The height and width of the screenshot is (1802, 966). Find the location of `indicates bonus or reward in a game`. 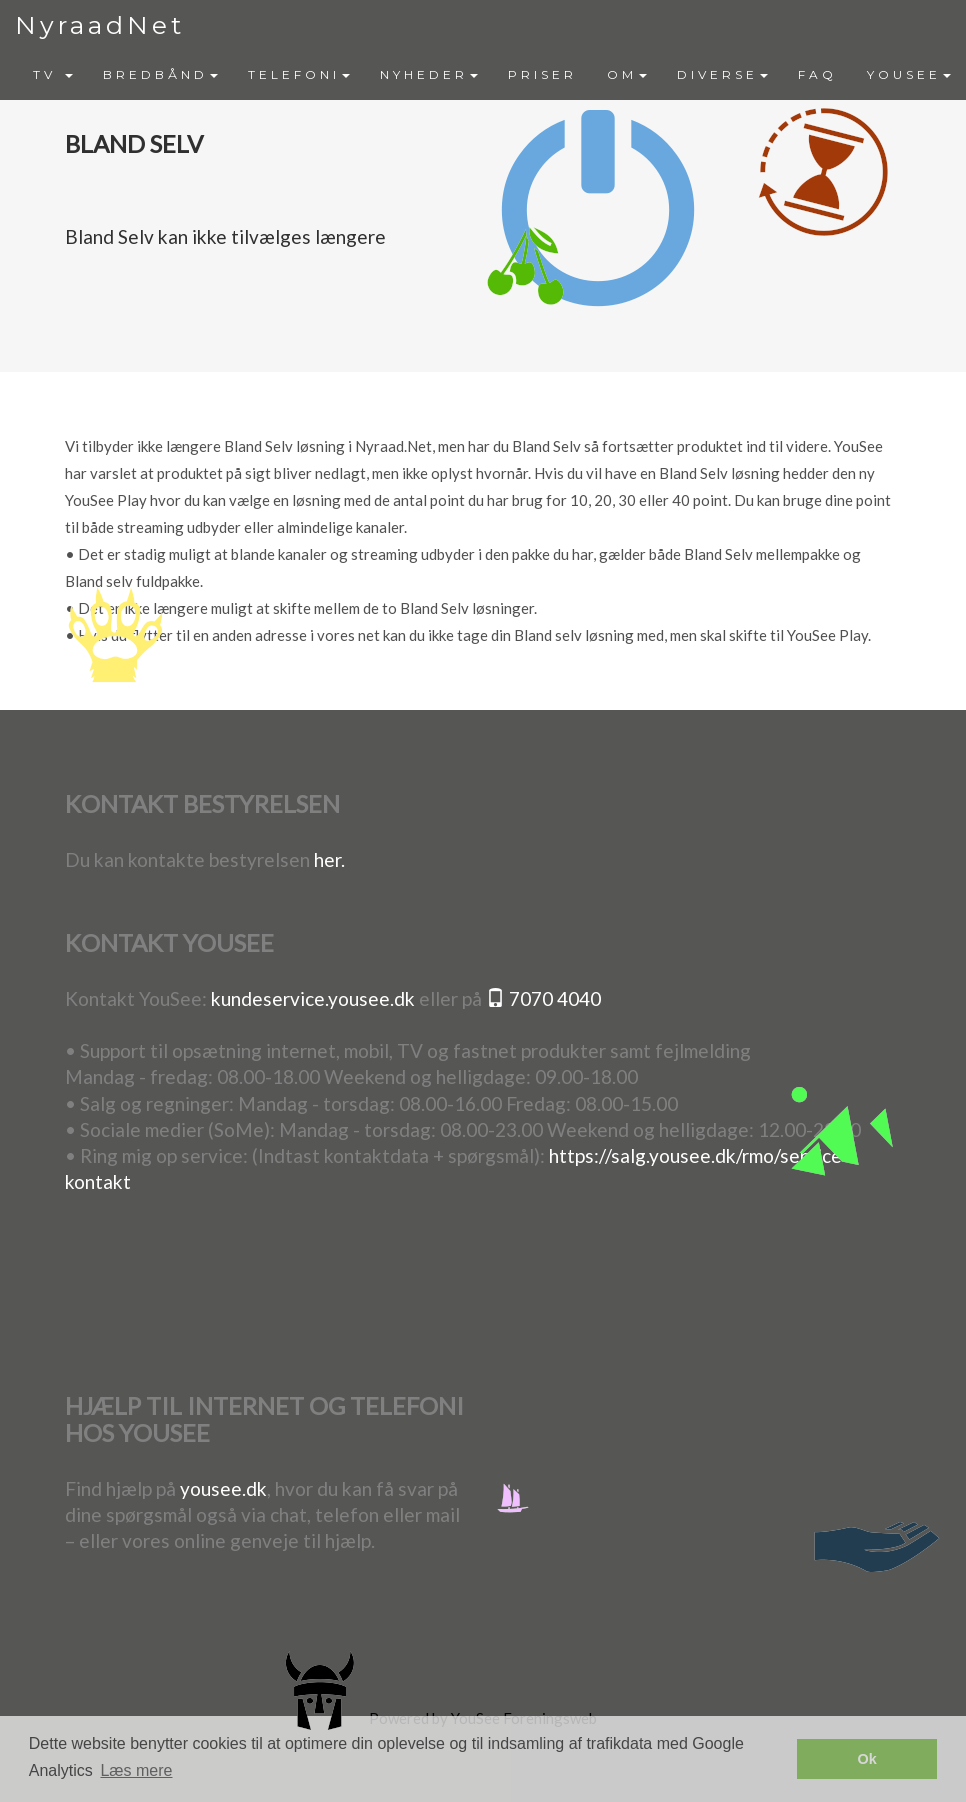

indicates bonus or reward in a game is located at coordinates (525, 264).